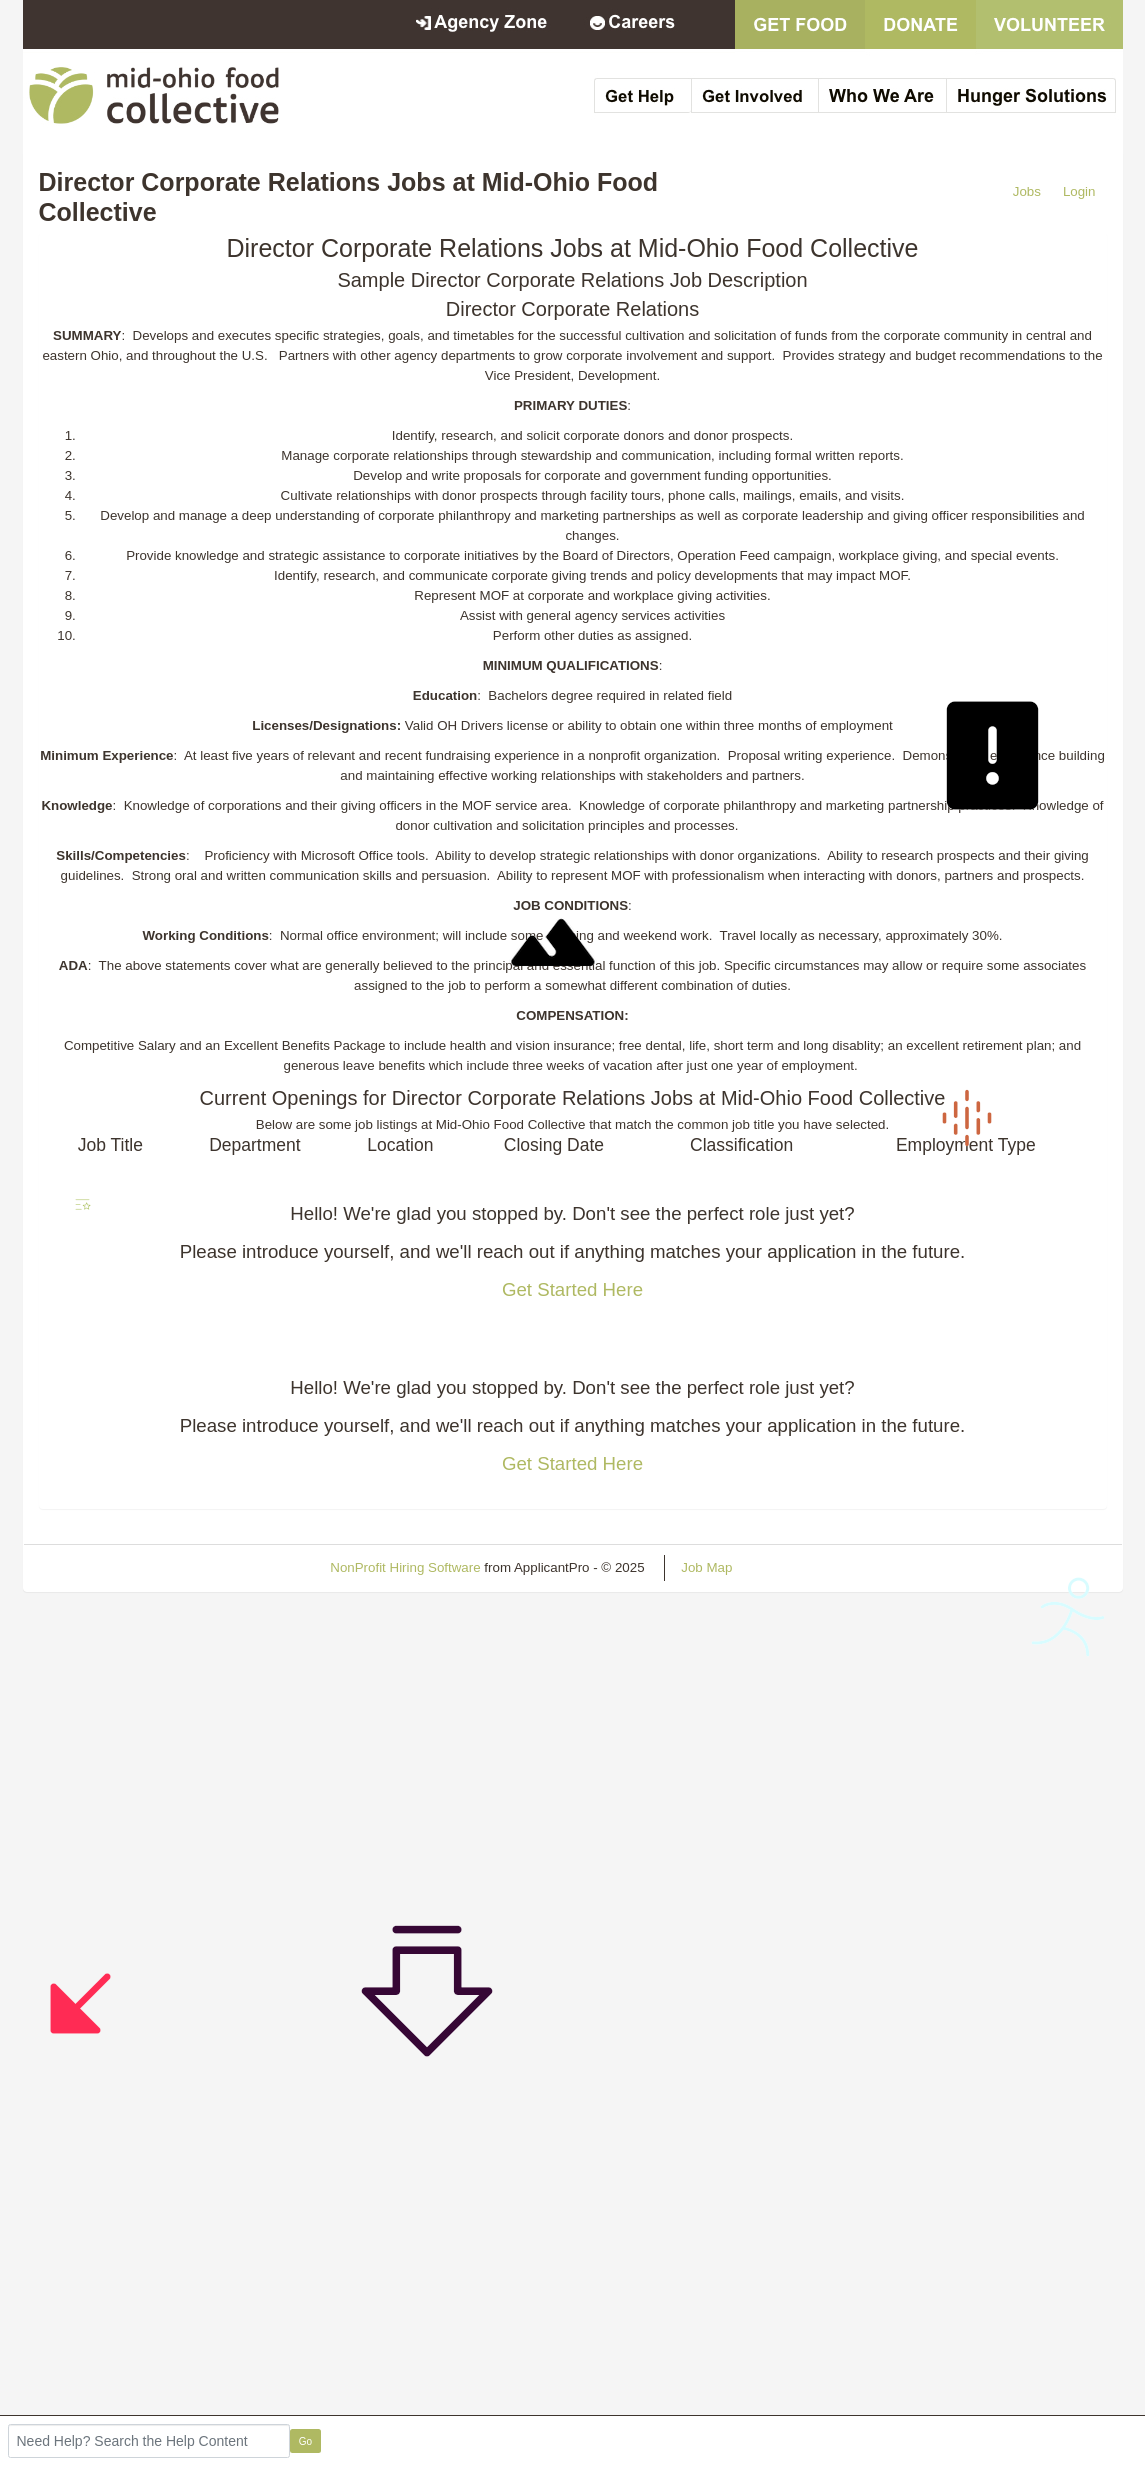 The height and width of the screenshot is (2466, 1145). Describe the element at coordinates (80, 2003) in the screenshot. I see `navigate to the bottom-left corner` at that location.